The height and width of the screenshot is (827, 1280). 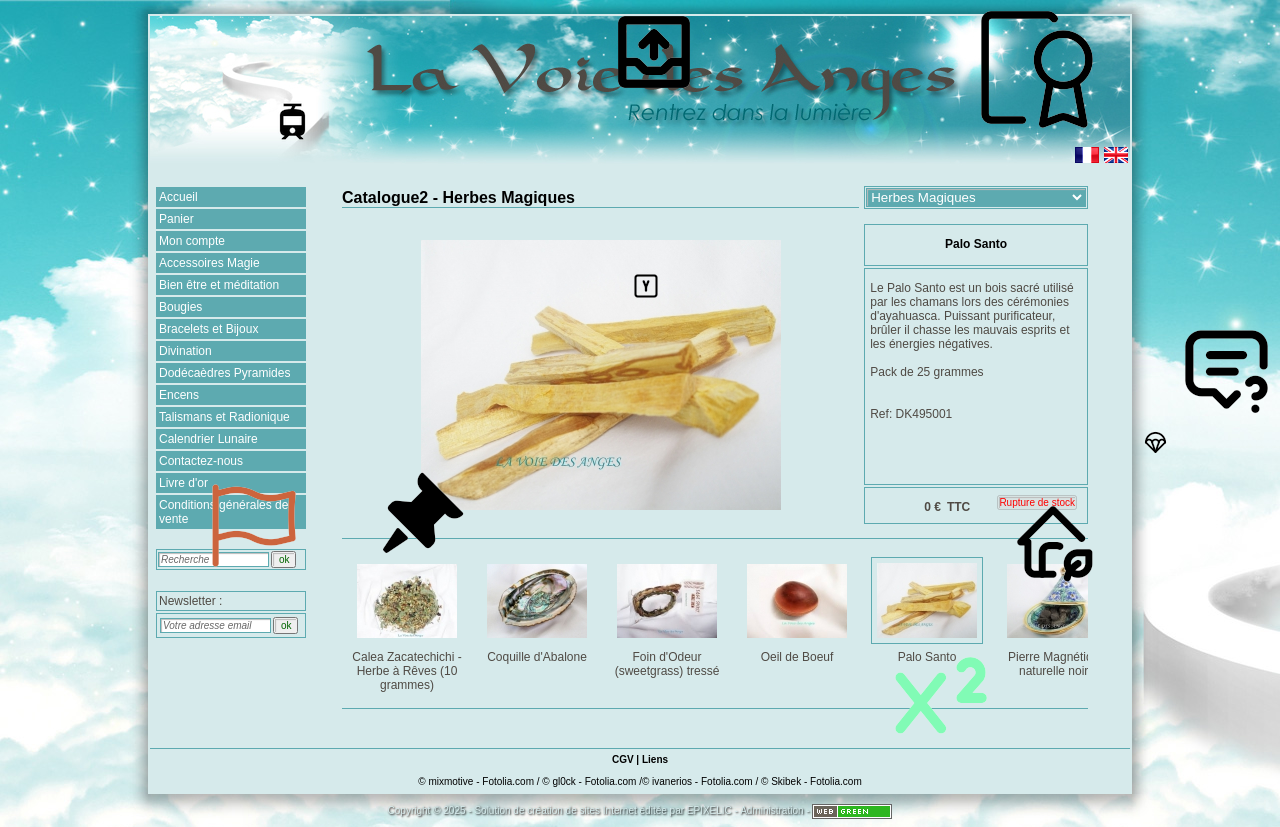 I want to click on access emergency or backup support options, so click(x=1155, y=442).